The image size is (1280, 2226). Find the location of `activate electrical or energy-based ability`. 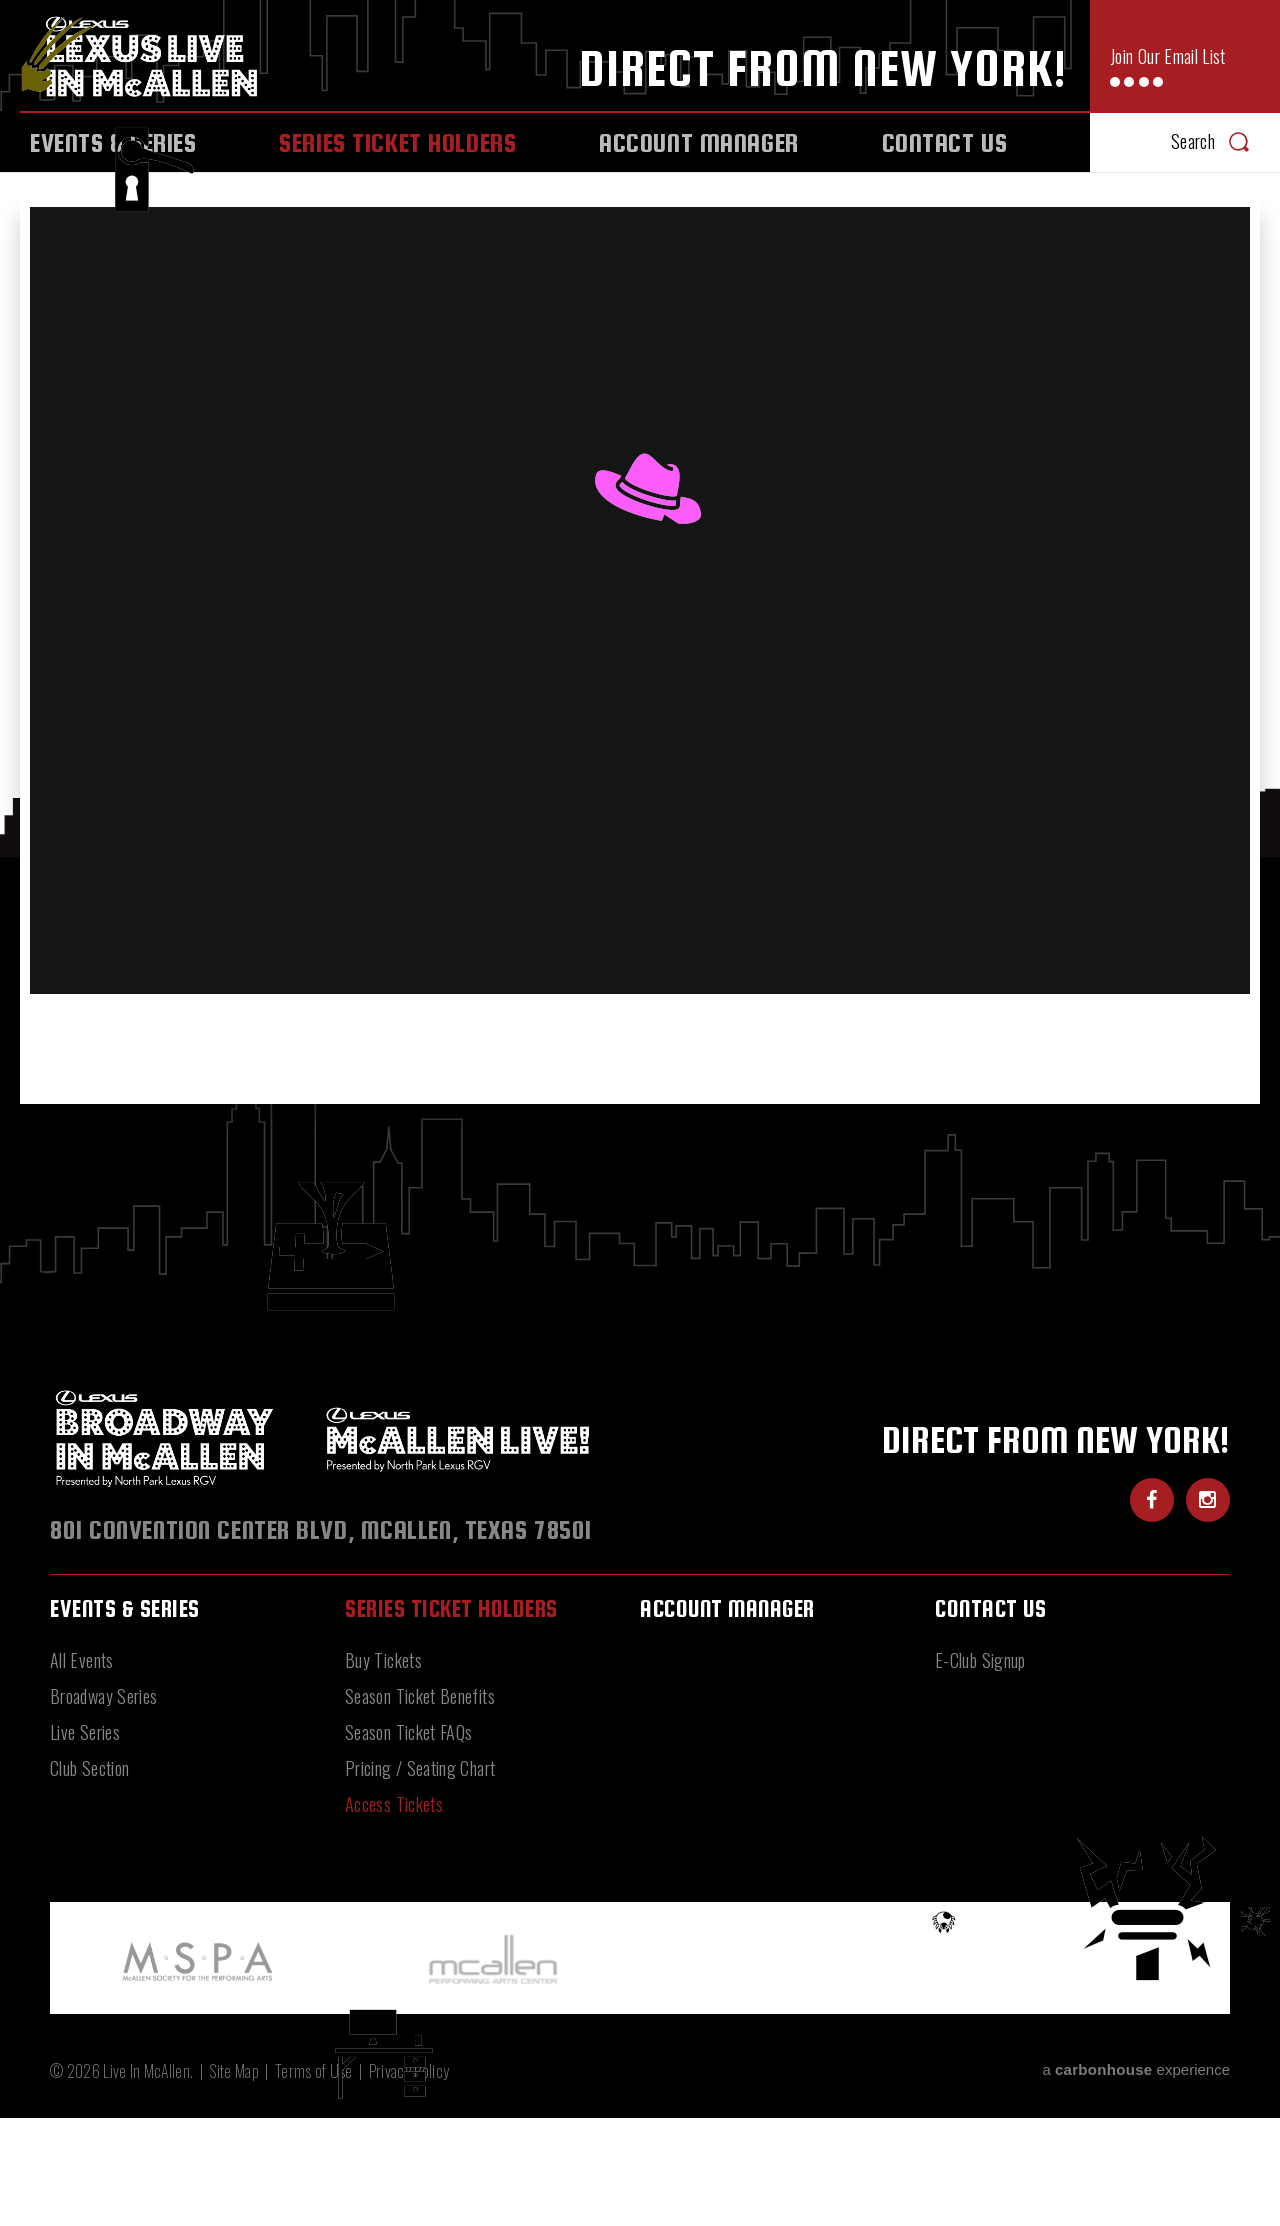

activate electrical or energy-based ability is located at coordinates (1147, 1910).